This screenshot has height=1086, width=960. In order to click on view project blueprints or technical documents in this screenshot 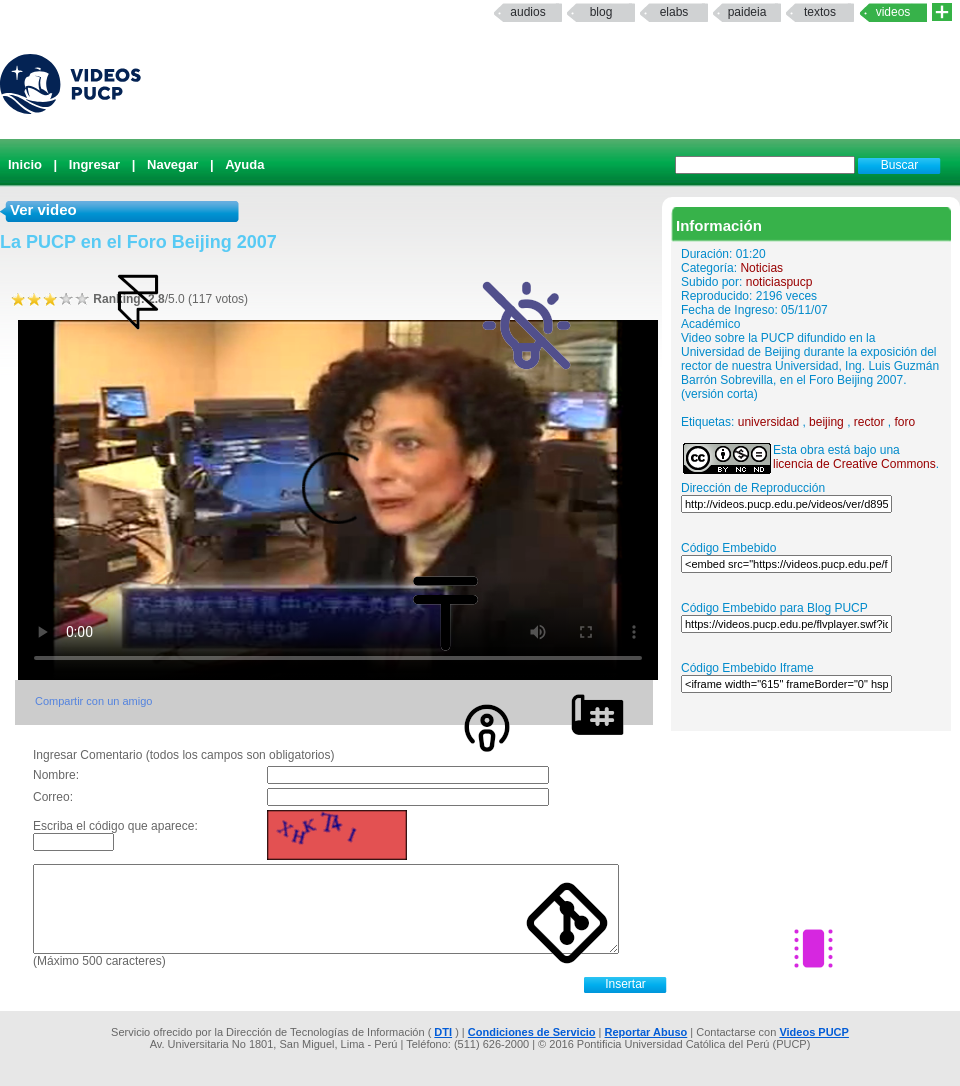, I will do `click(597, 716)`.